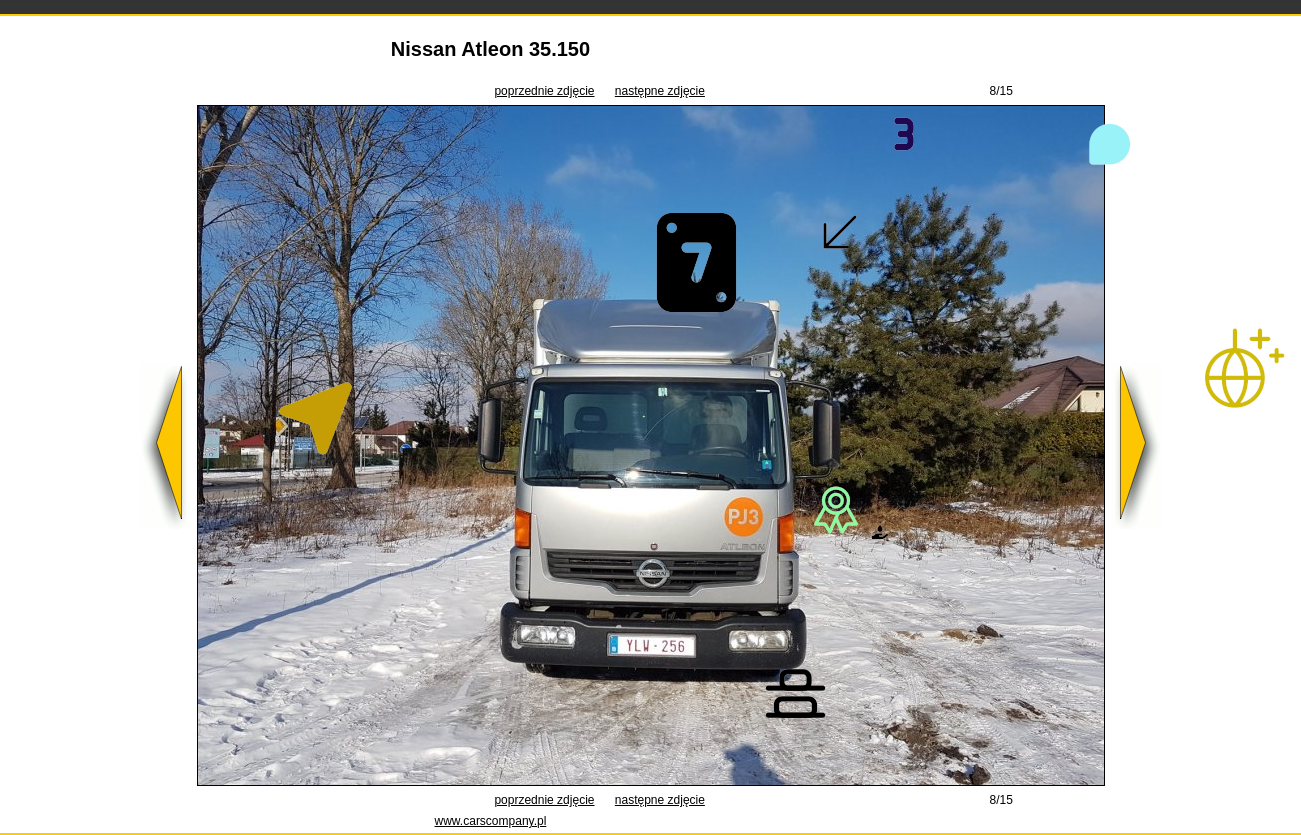 This screenshot has width=1301, height=835. What do you see at coordinates (1240, 369) in the screenshot?
I see `access party or event mode` at bounding box center [1240, 369].